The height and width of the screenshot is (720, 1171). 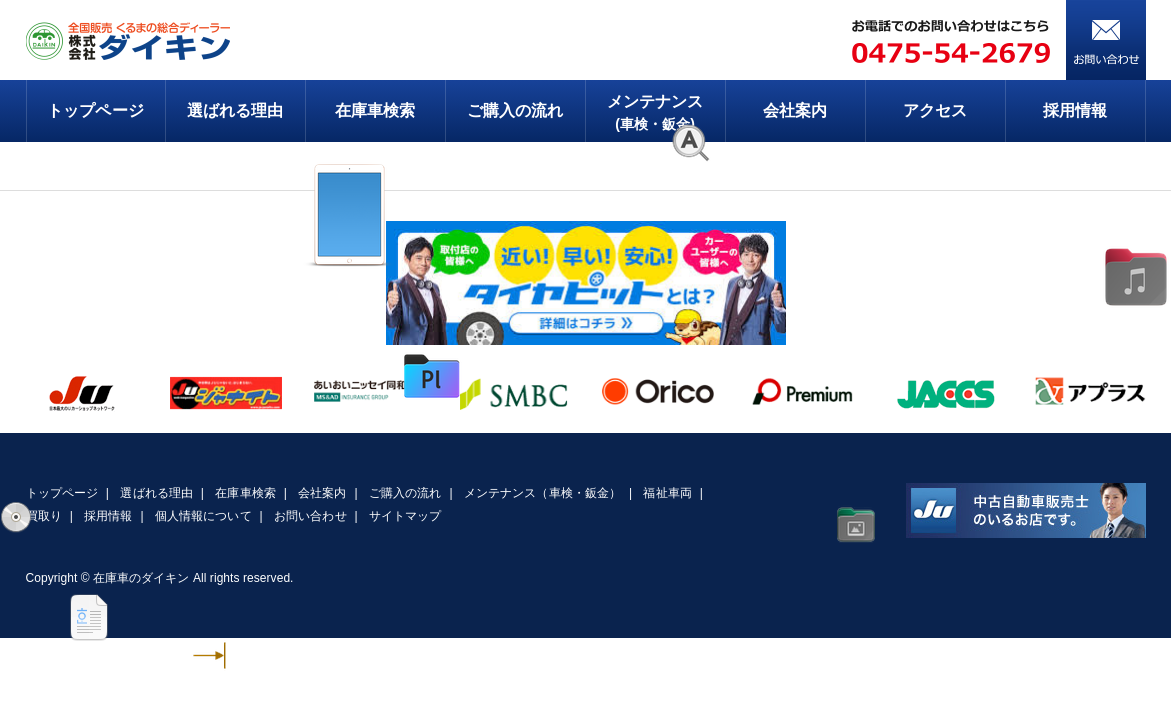 I want to click on search for text or content, so click(x=691, y=143).